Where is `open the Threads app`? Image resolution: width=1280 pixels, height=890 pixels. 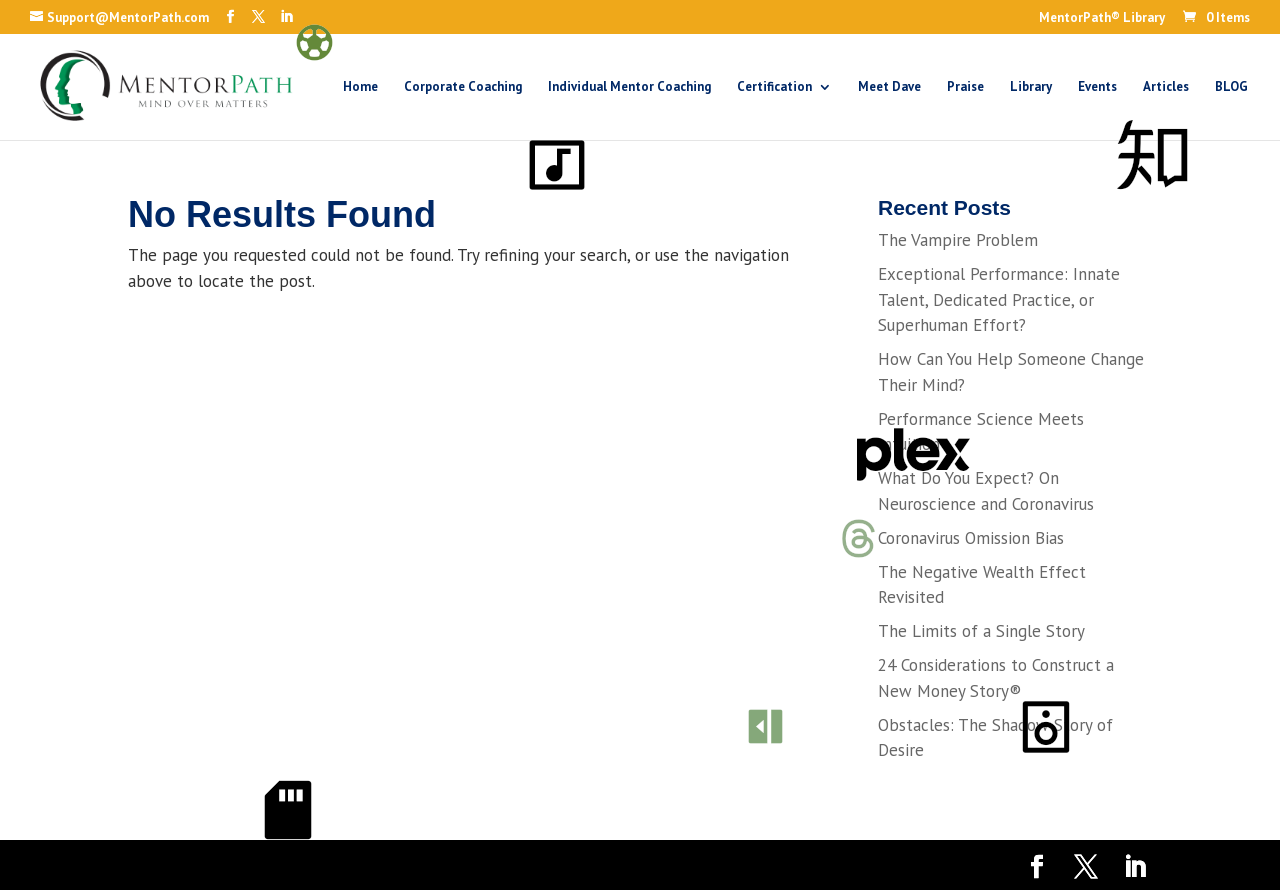 open the Threads app is located at coordinates (858, 538).